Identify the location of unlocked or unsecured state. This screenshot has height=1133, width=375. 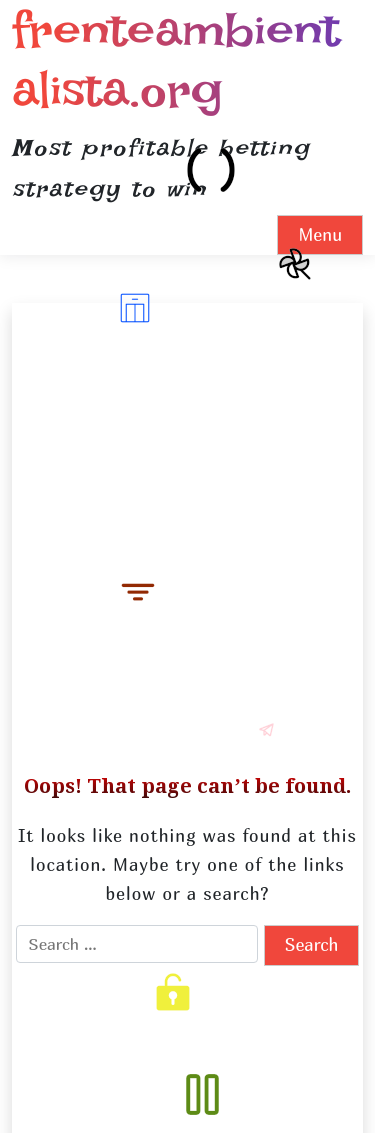
(173, 994).